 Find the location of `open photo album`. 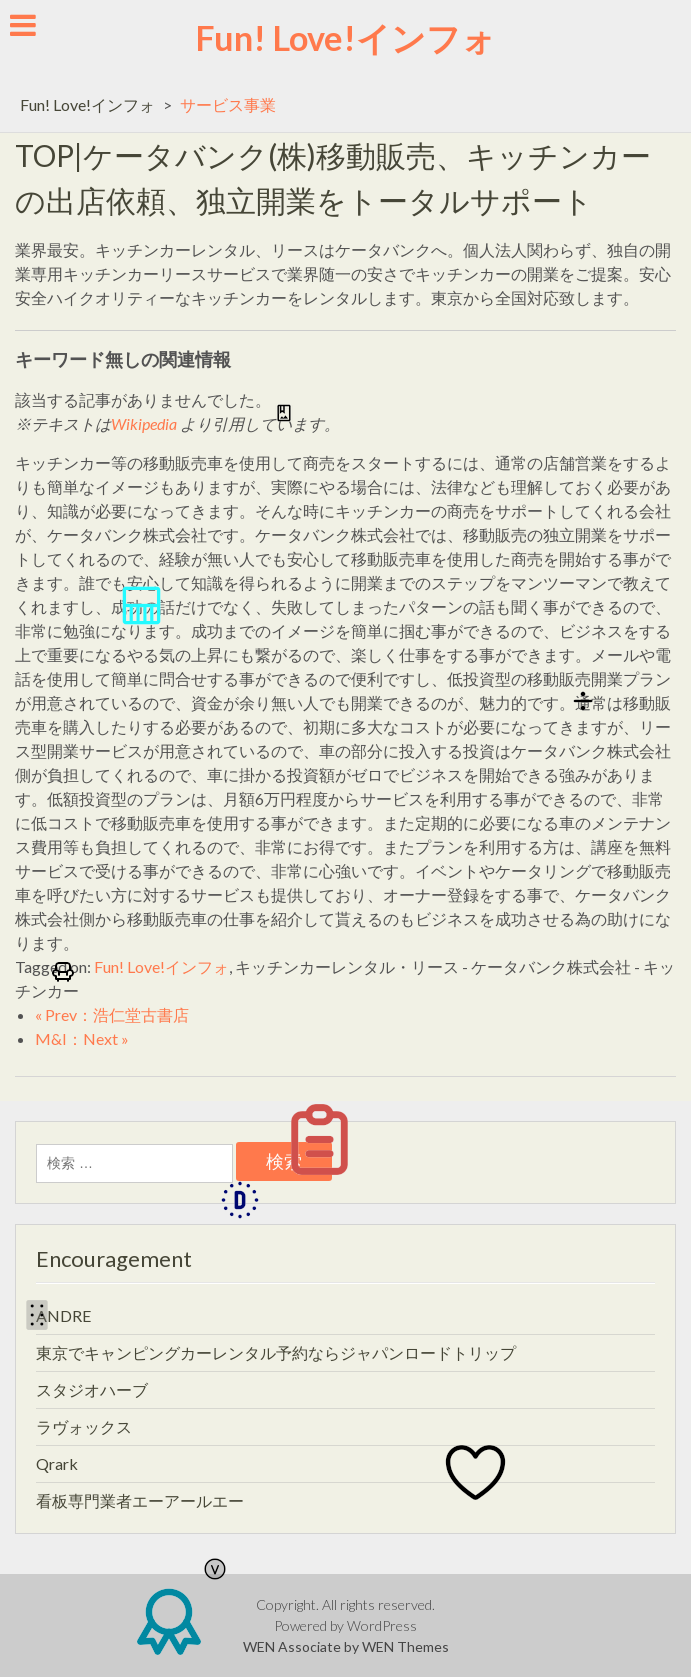

open photo album is located at coordinates (284, 413).